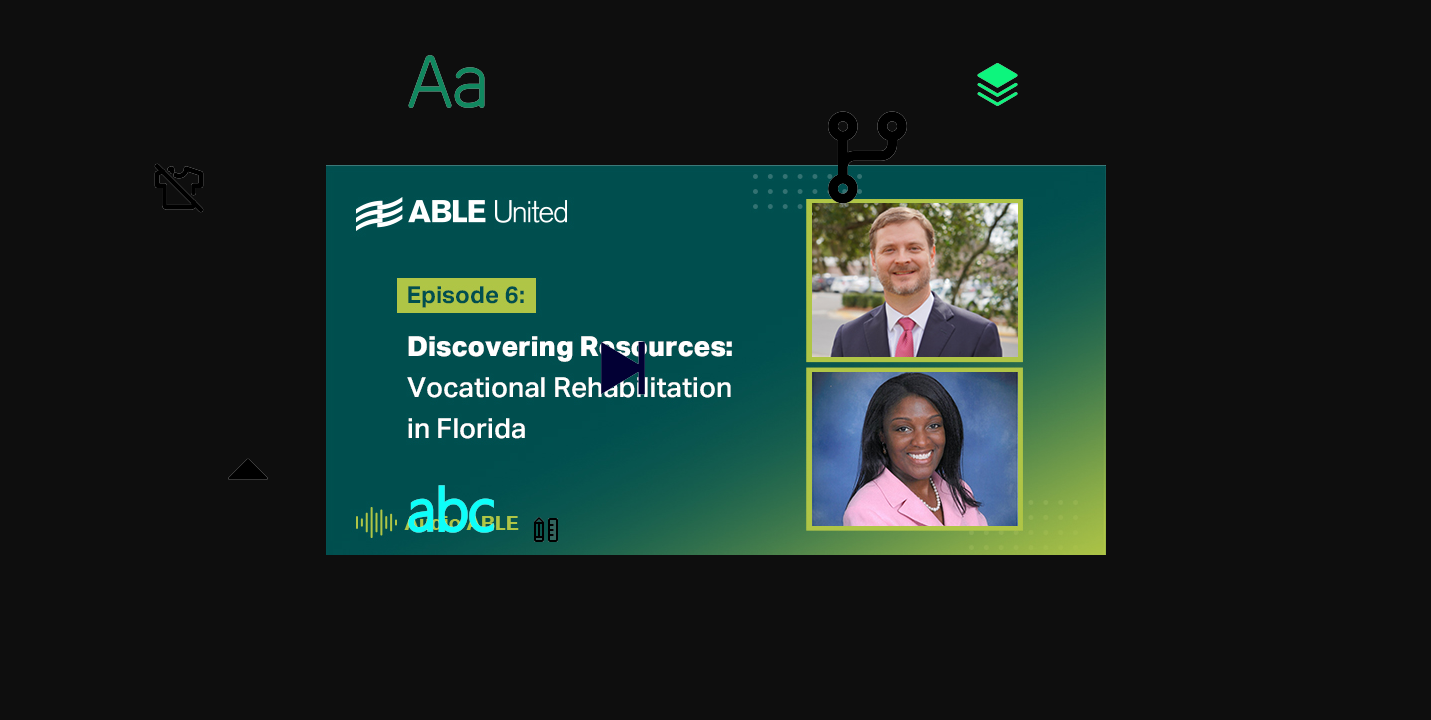  What do you see at coordinates (446, 81) in the screenshot?
I see `adjust text formatting and font settings` at bounding box center [446, 81].